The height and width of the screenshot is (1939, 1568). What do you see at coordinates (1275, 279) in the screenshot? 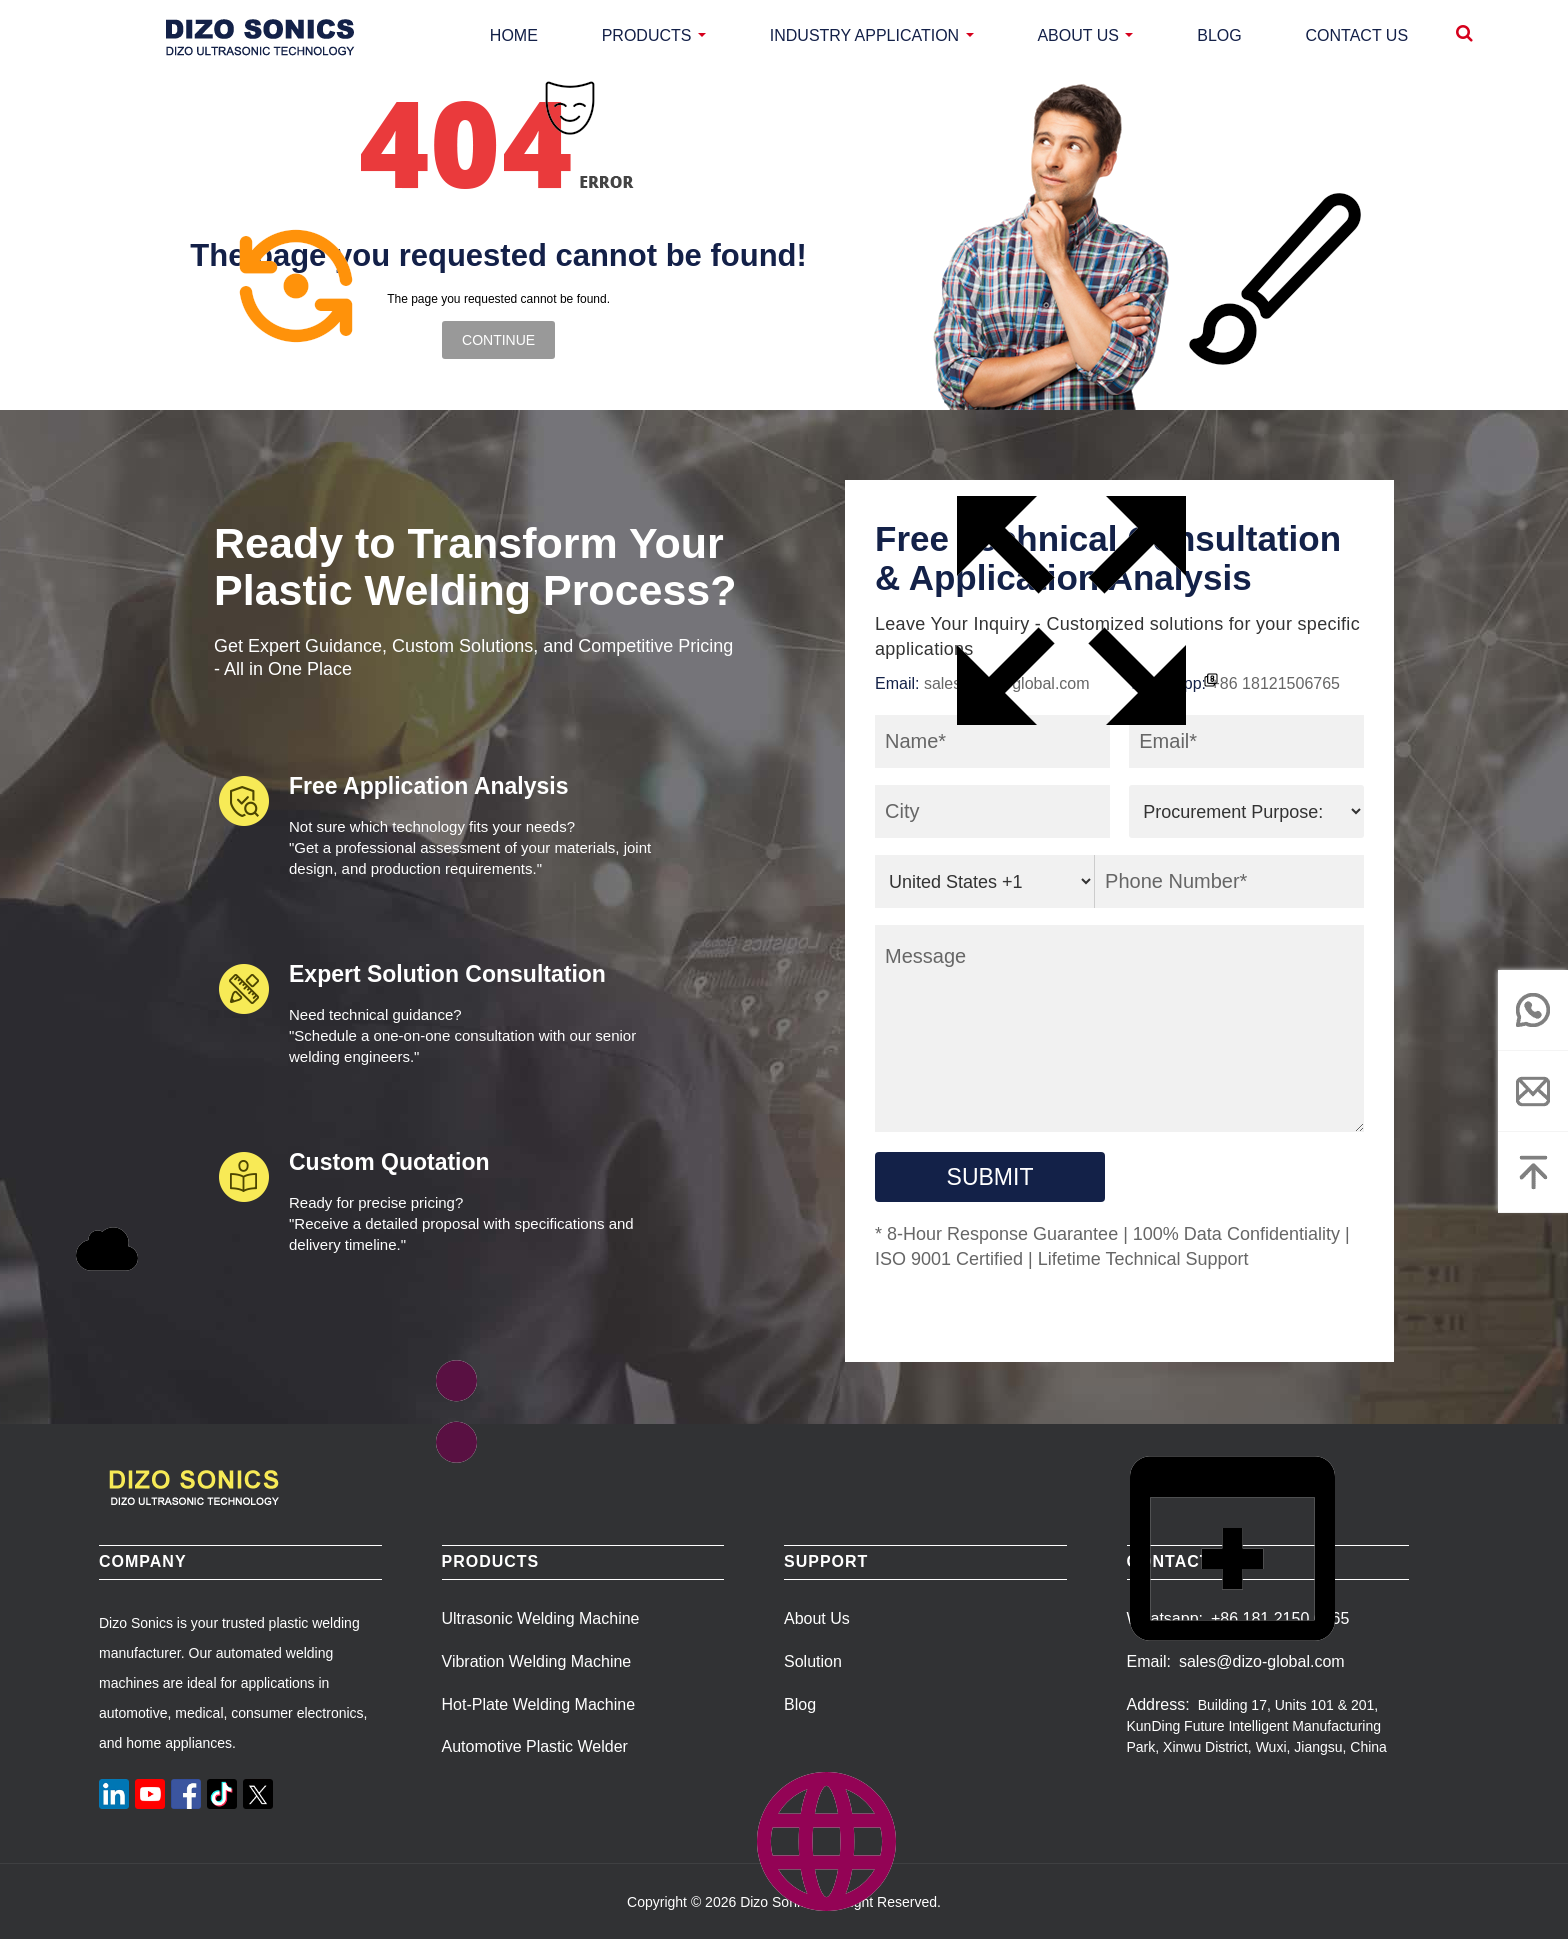
I see `access drawing or painting tools` at bounding box center [1275, 279].